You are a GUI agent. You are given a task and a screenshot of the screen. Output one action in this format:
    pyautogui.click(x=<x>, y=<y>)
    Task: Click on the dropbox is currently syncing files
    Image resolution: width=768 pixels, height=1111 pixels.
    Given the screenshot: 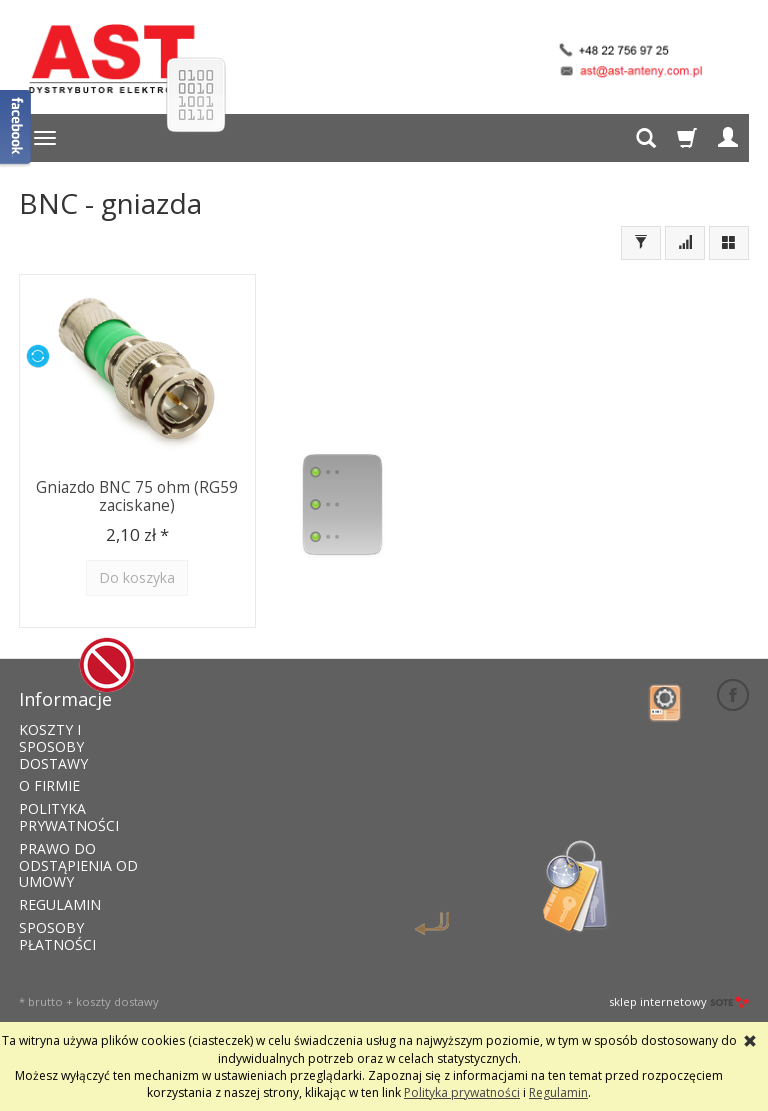 What is the action you would take?
    pyautogui.click(x=38, y=356)
    